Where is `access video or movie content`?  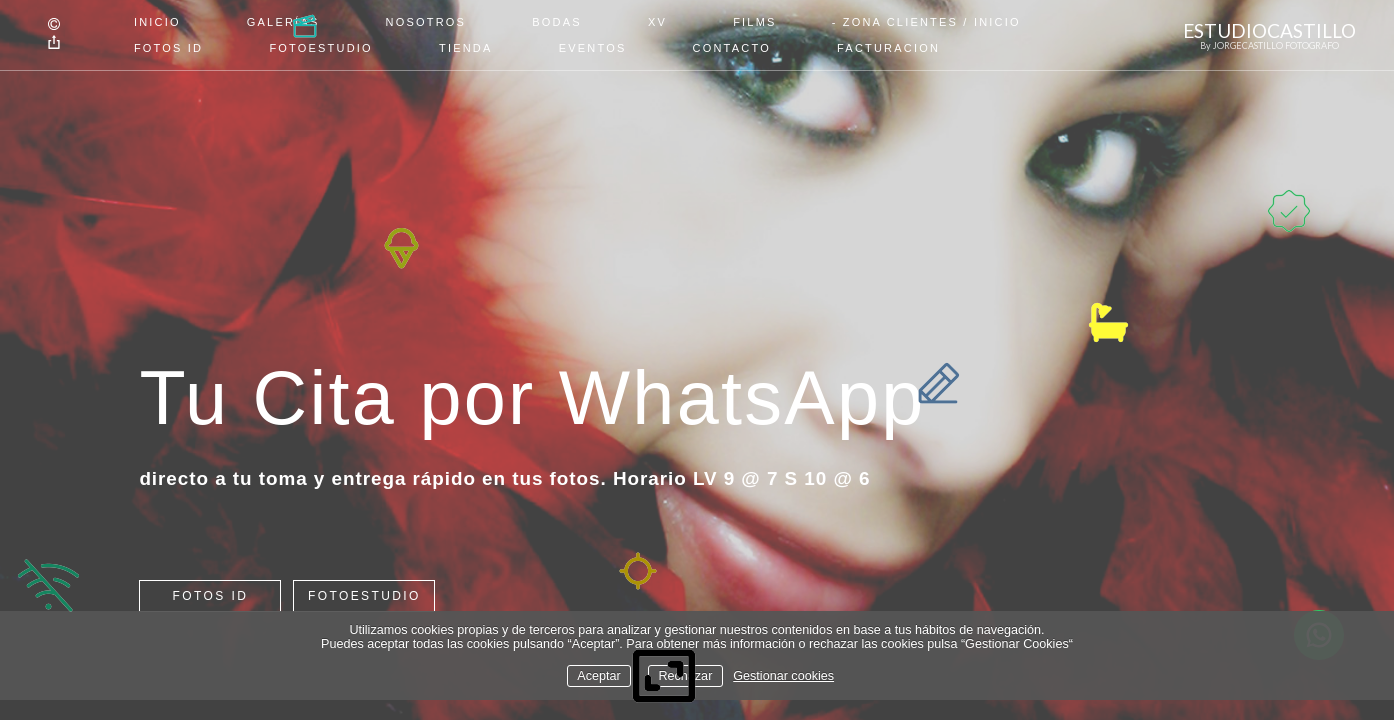
access video or movie content is located at coordinates (305, 27).